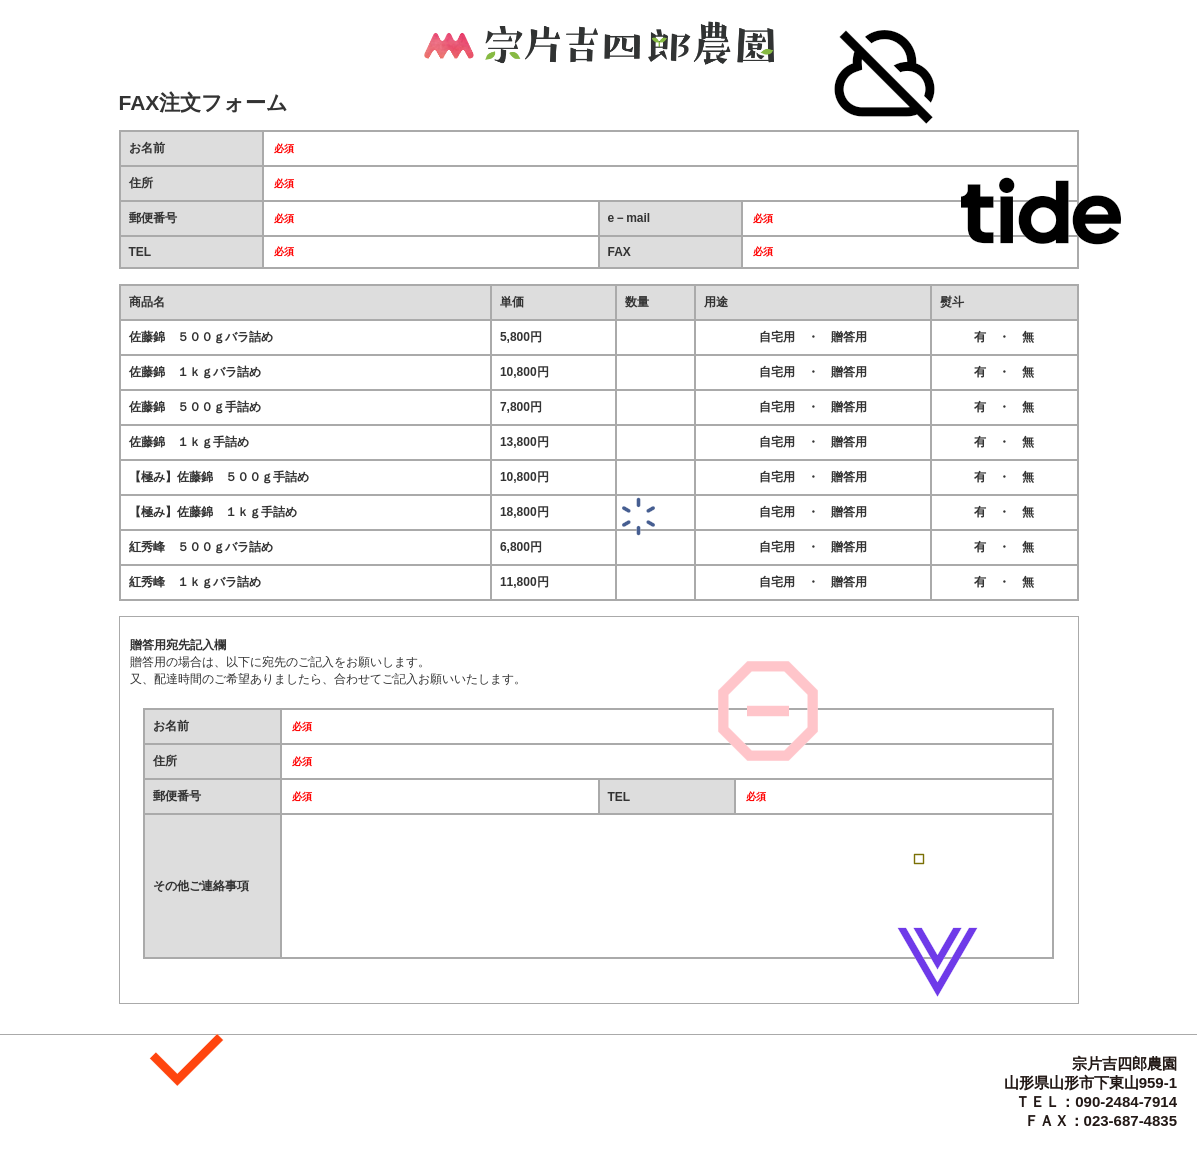 The width and height of the screenshot is (1197, 1151). What do you see at coordinates (884, 75) in the screenshot?
I see `indicates no cloud connection or offline status` at bounding box center [884, 75].